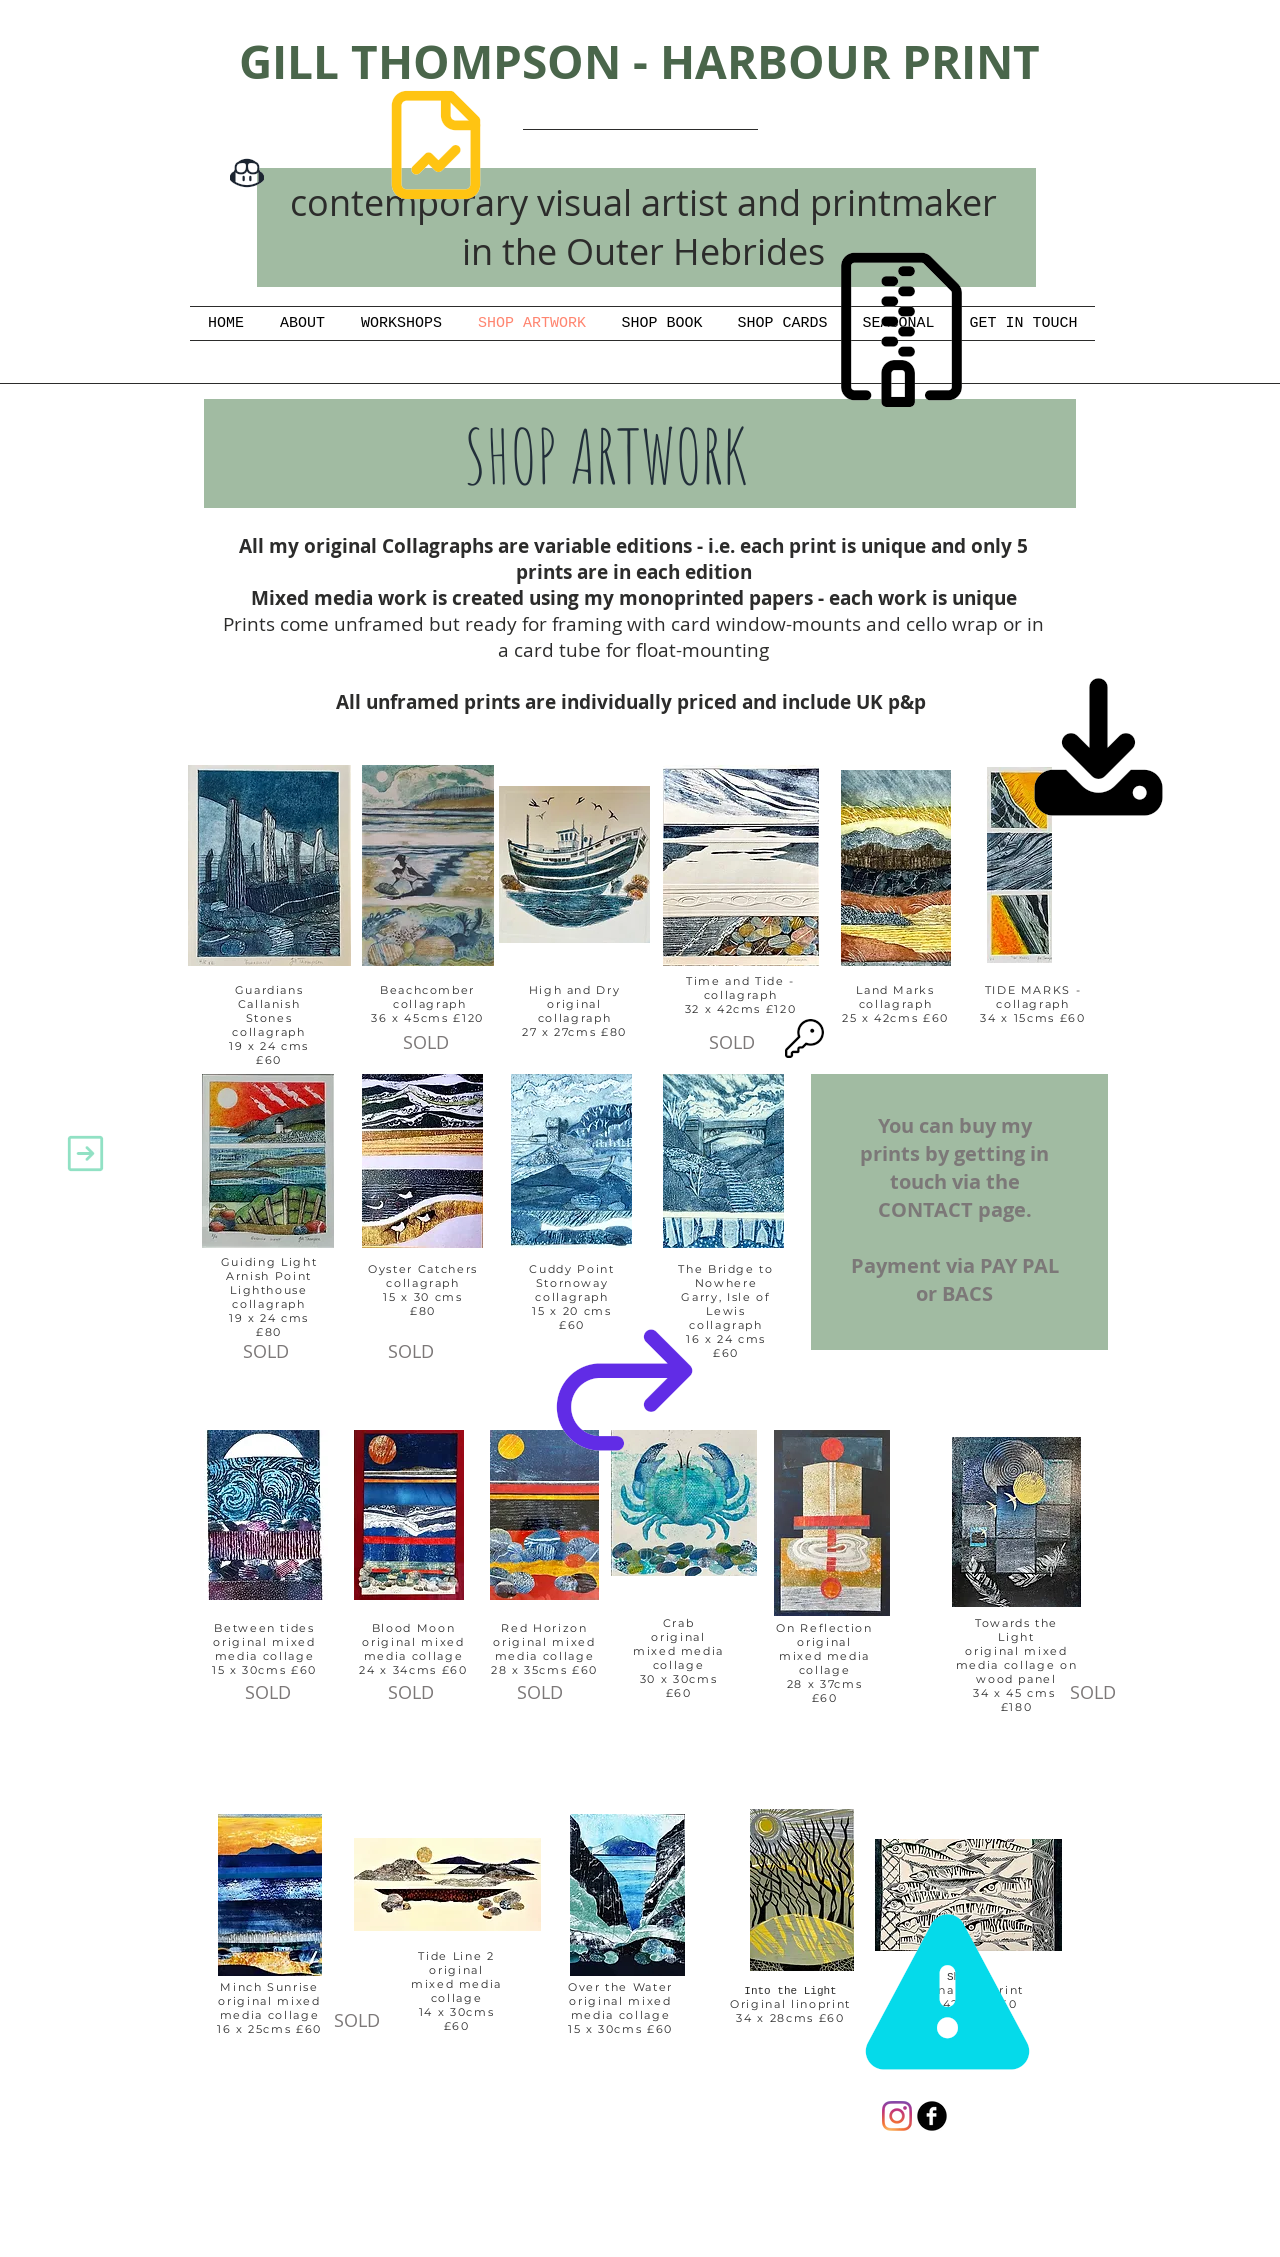  What do you see at coordinates (804, 1038) in the screenshot?
I see `access account security settings` at bounding box center [804, 1038].